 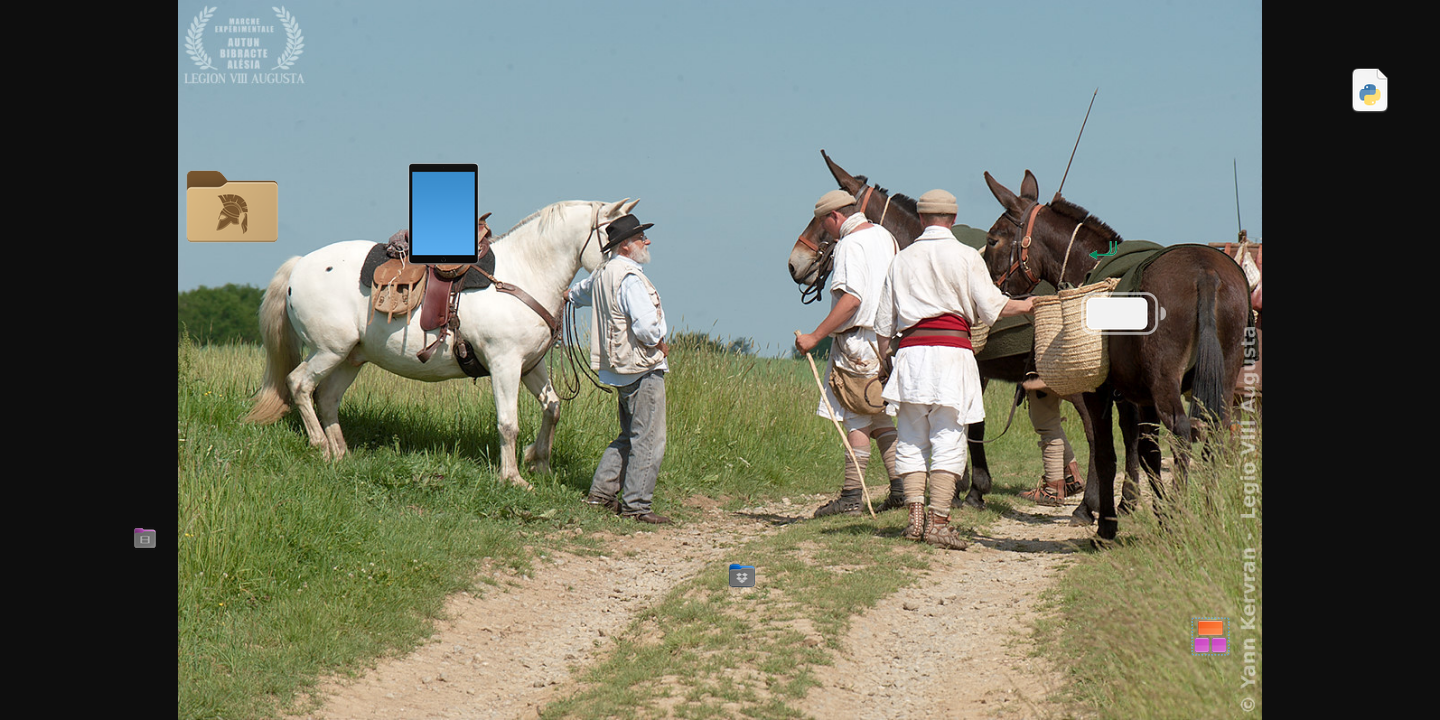 I want to click on open your Dropbox folder, so click(x=742, y=575).